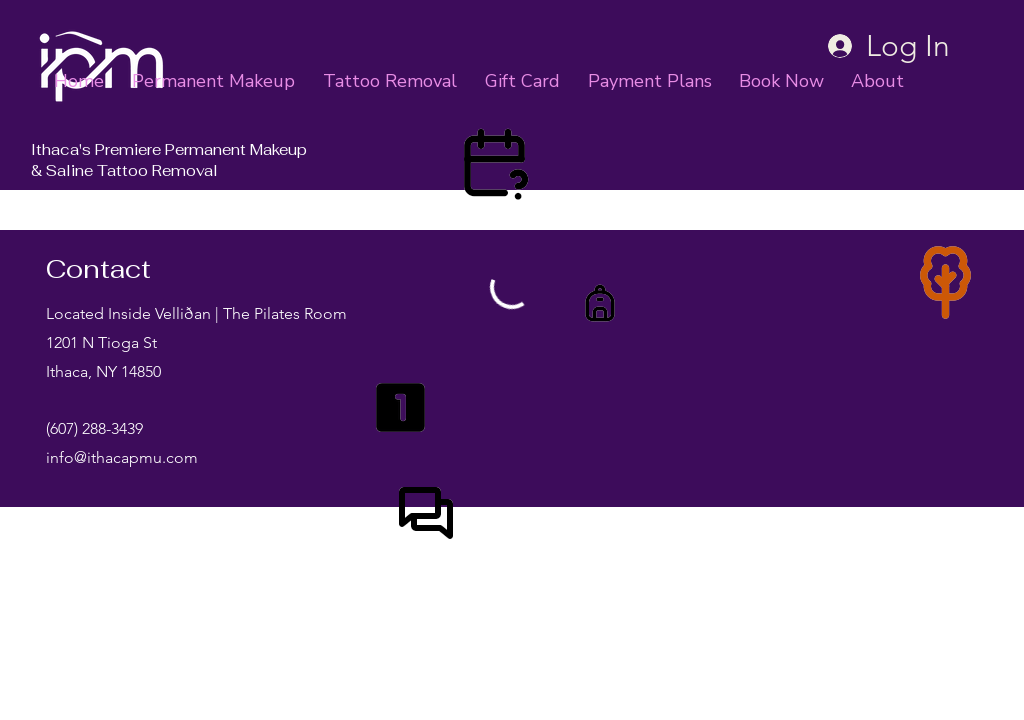 This screenshot has width=1024, height=720. I want to click on check for unconfirmed or pending events, so click(494, 162).